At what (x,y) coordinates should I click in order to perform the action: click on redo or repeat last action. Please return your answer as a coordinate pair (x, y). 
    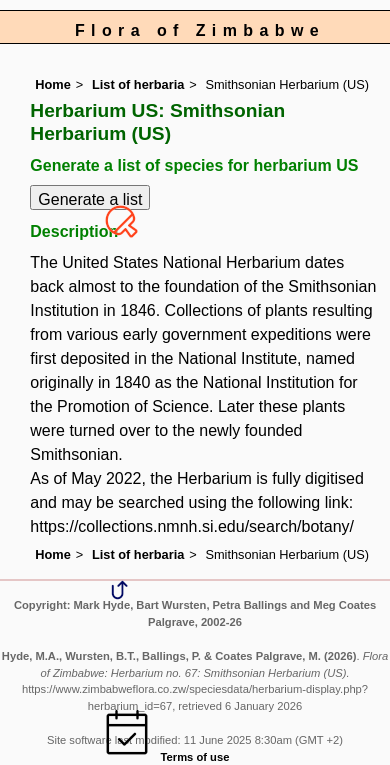
    Looking at the image, I should click on (119, 590).